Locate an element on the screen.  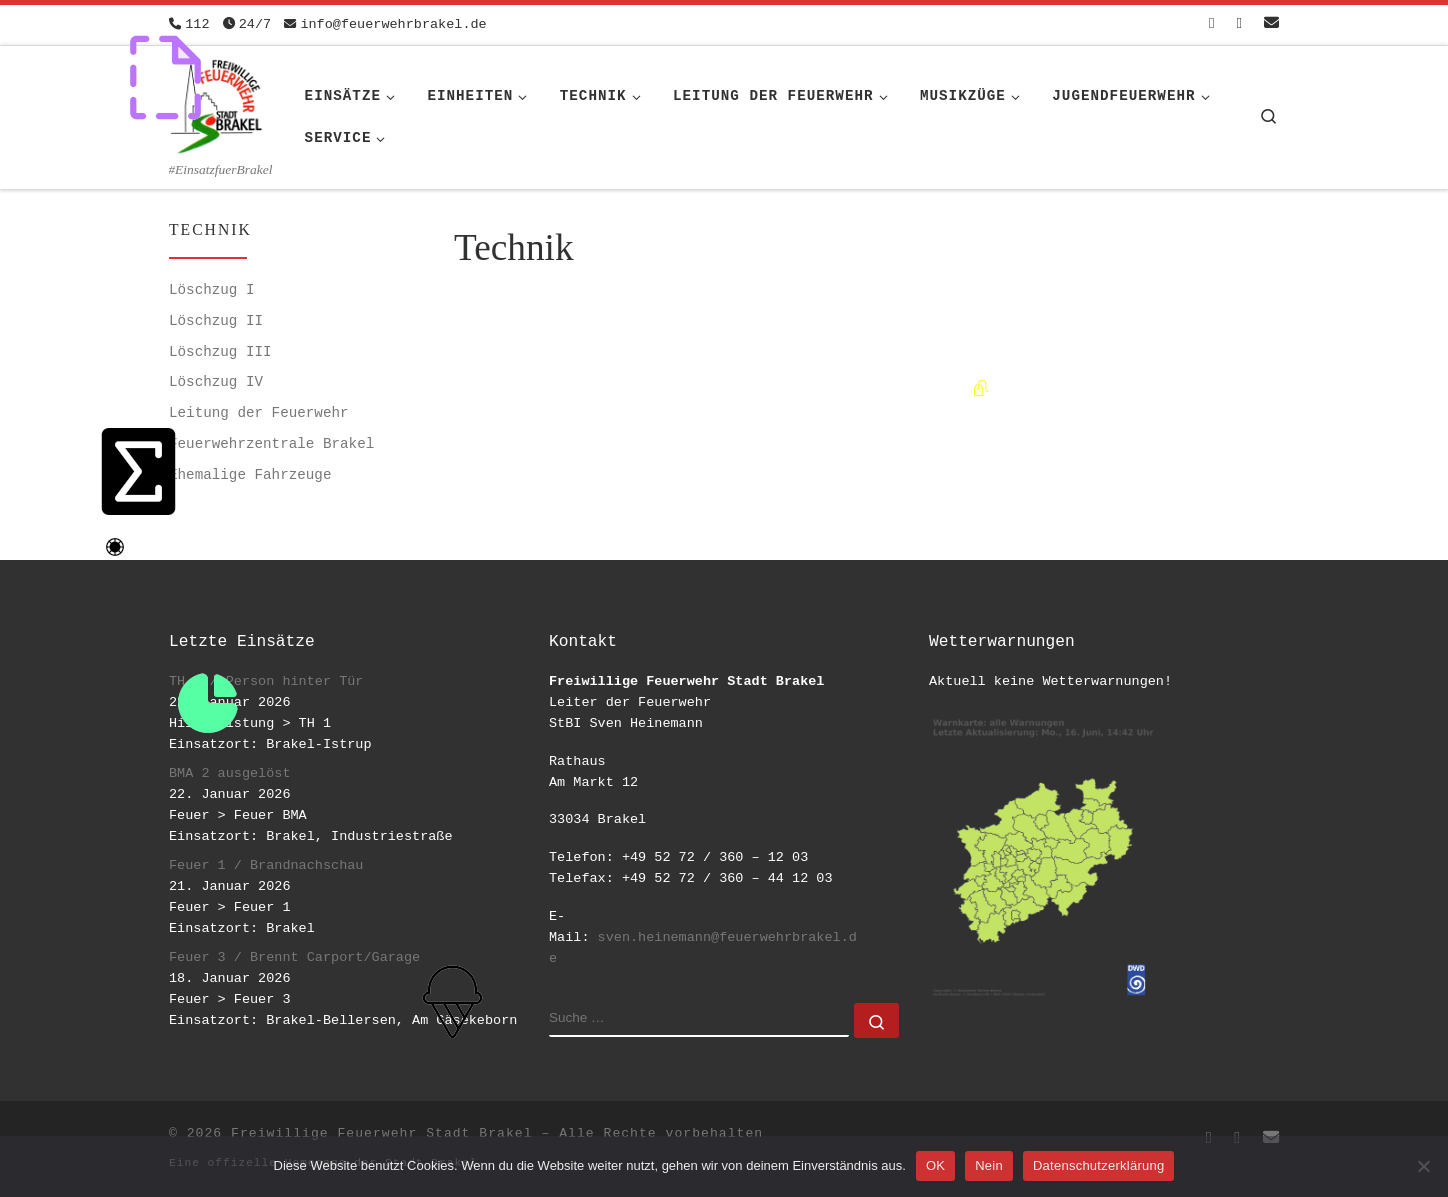
access casino or gambling games is located at coordinates (115, 547).